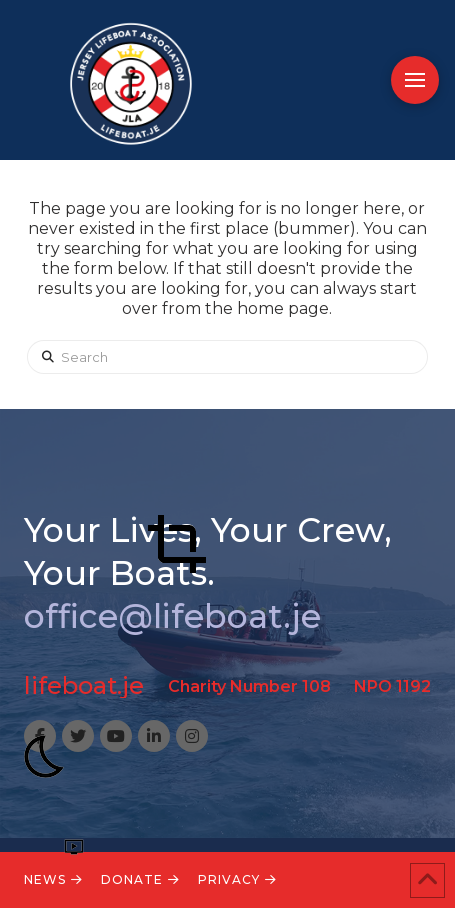 The height and width of the screenshot is (908, 455). What do you see at coordinates (74, 847) in the screenshot?
I see `play on-demand video content` at bounding box center [74, 847].